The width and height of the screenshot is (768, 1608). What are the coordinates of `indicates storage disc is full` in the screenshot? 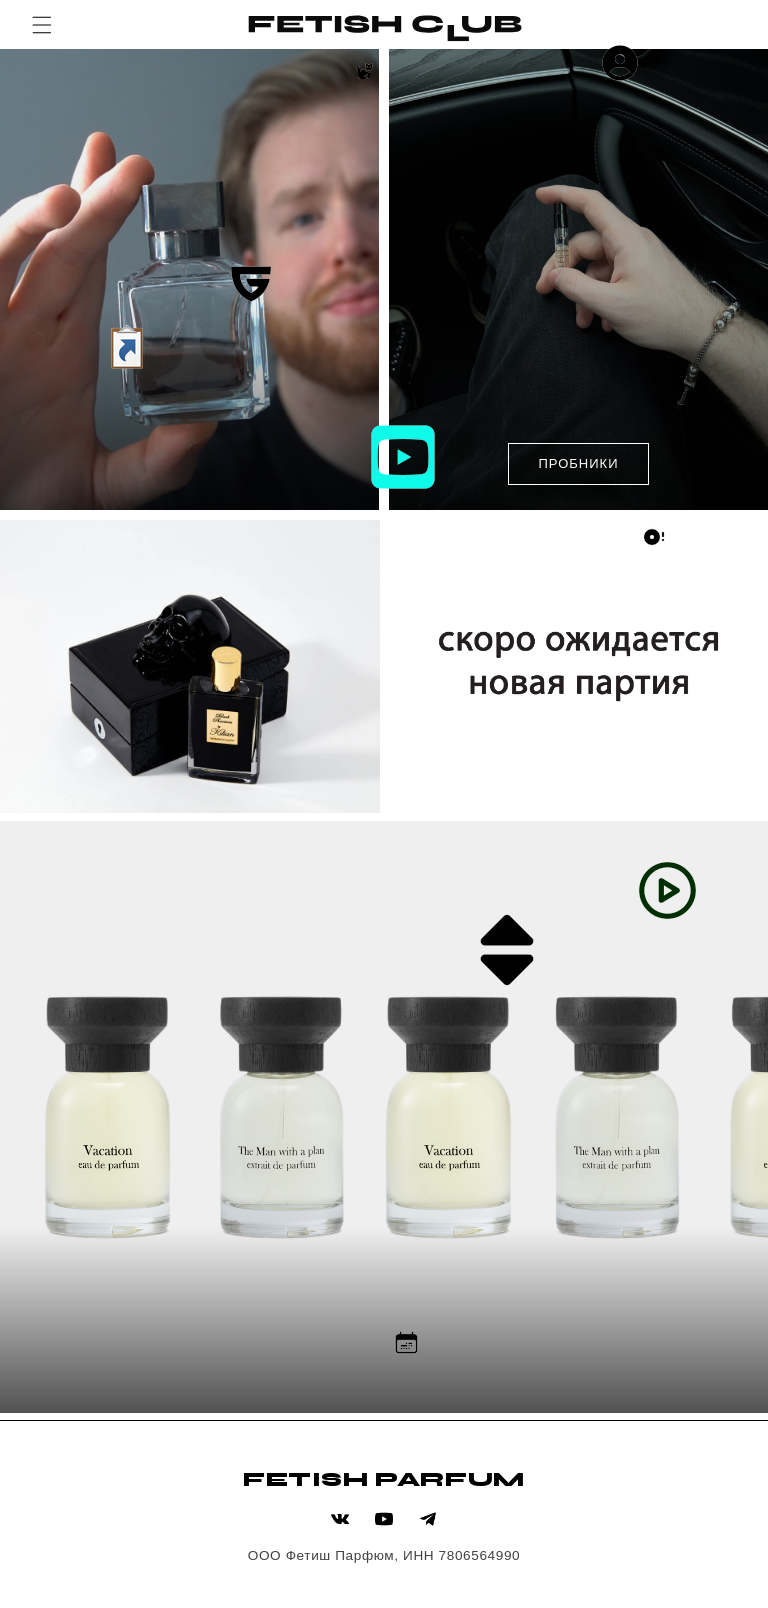 It's located at (654, 537).